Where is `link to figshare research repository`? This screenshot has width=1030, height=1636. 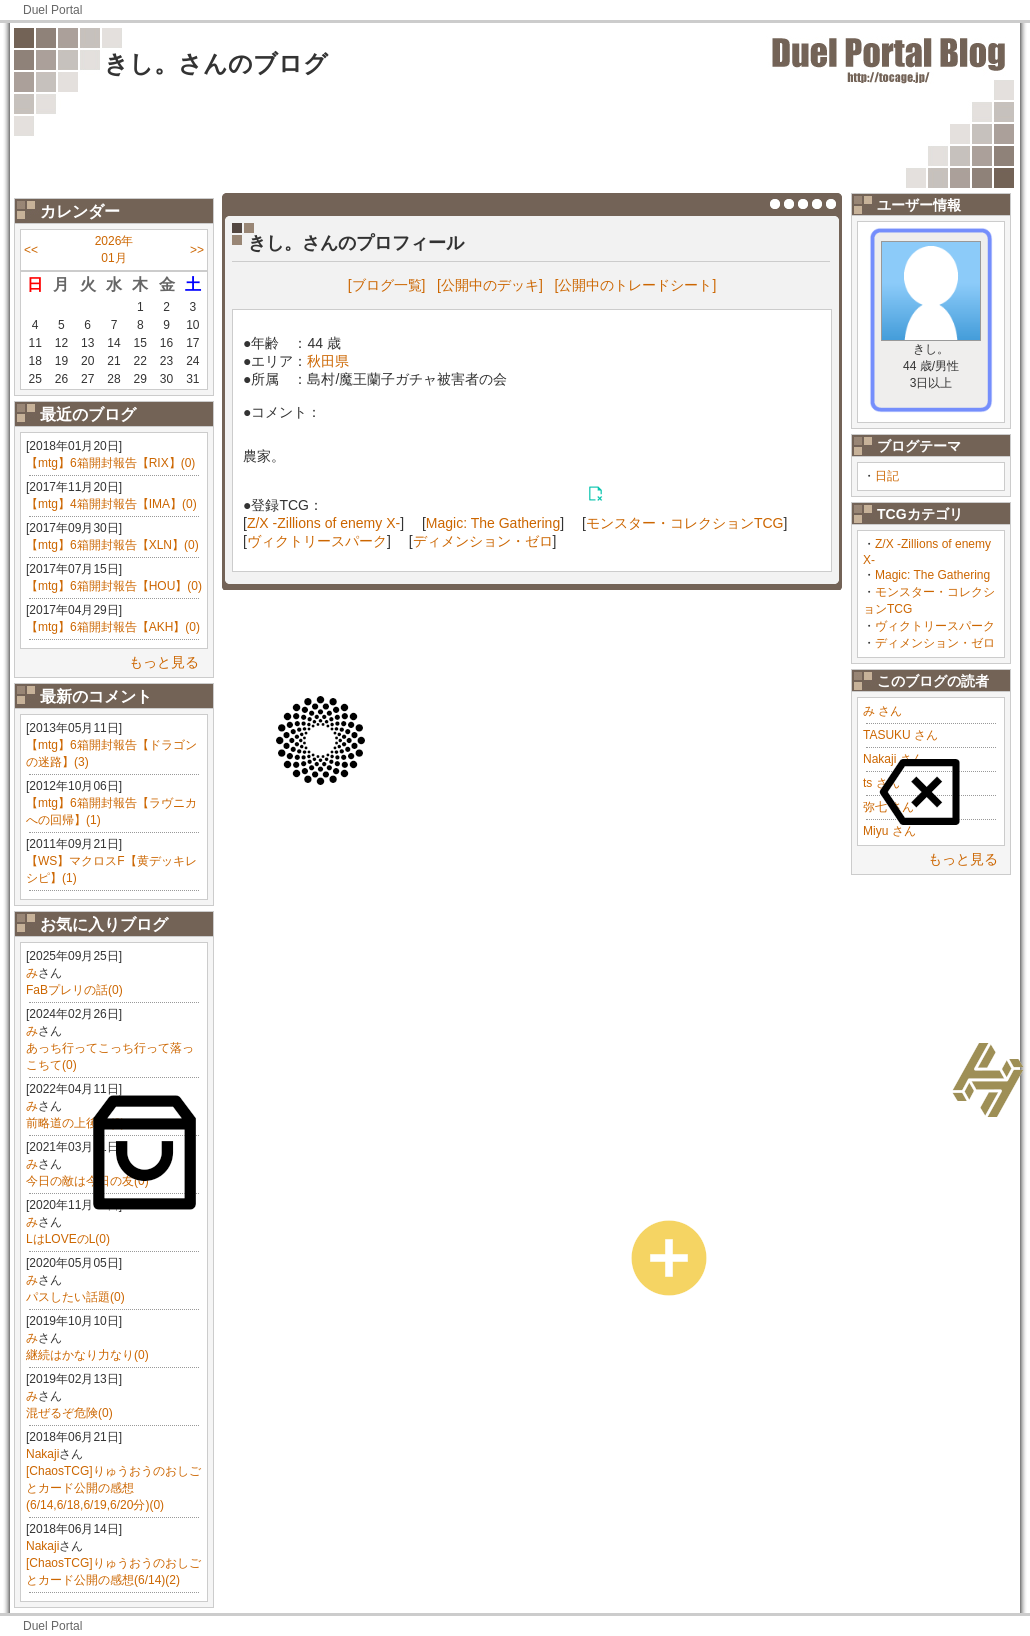
link to figshare research repository is located at coordinates (320, 740).